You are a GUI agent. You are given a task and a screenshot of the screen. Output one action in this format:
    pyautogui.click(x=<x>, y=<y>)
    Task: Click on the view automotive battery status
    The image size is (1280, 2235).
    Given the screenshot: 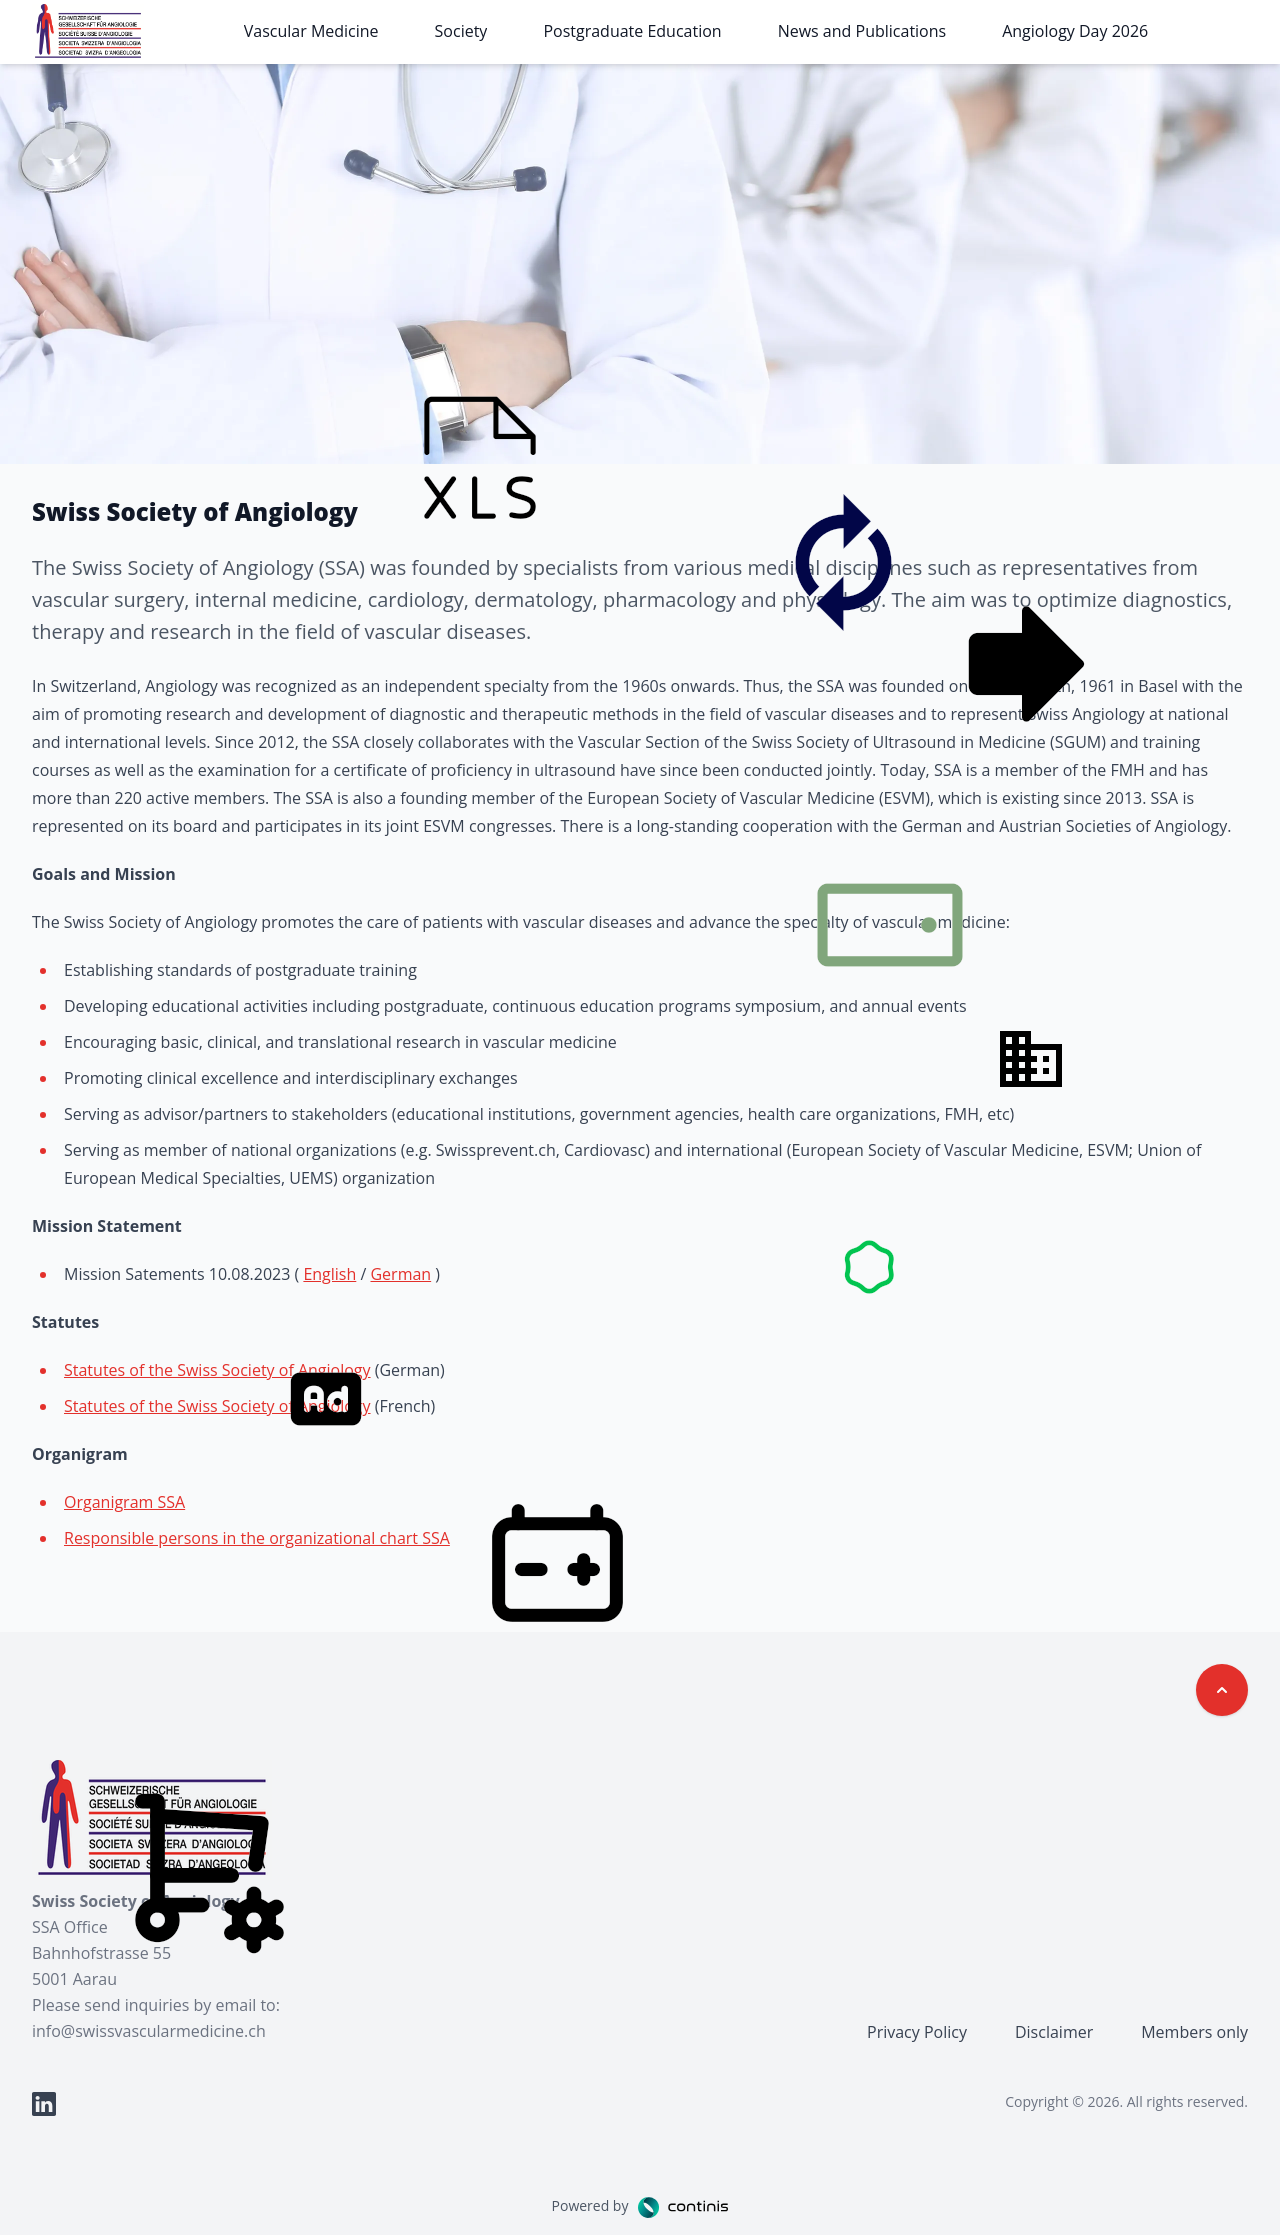 What is the action you would take?
    pyautogui.click(x=557, y=1569)
    